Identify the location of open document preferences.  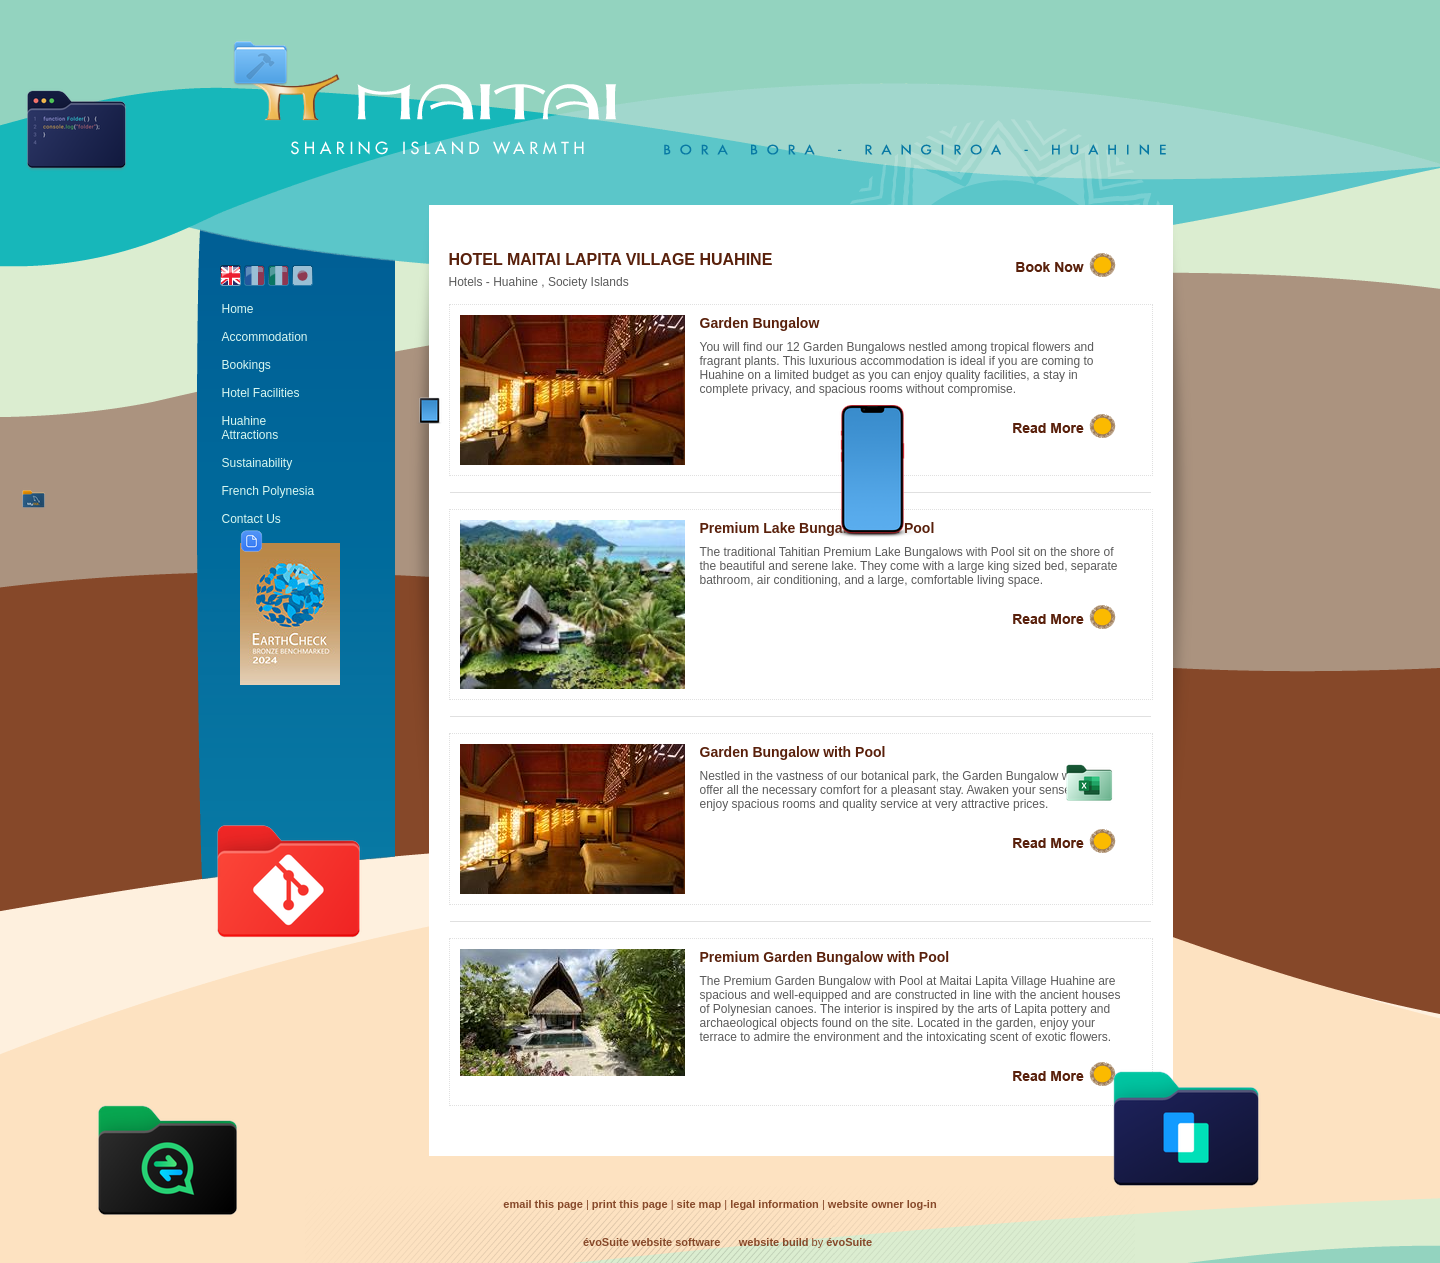
(251, 541).